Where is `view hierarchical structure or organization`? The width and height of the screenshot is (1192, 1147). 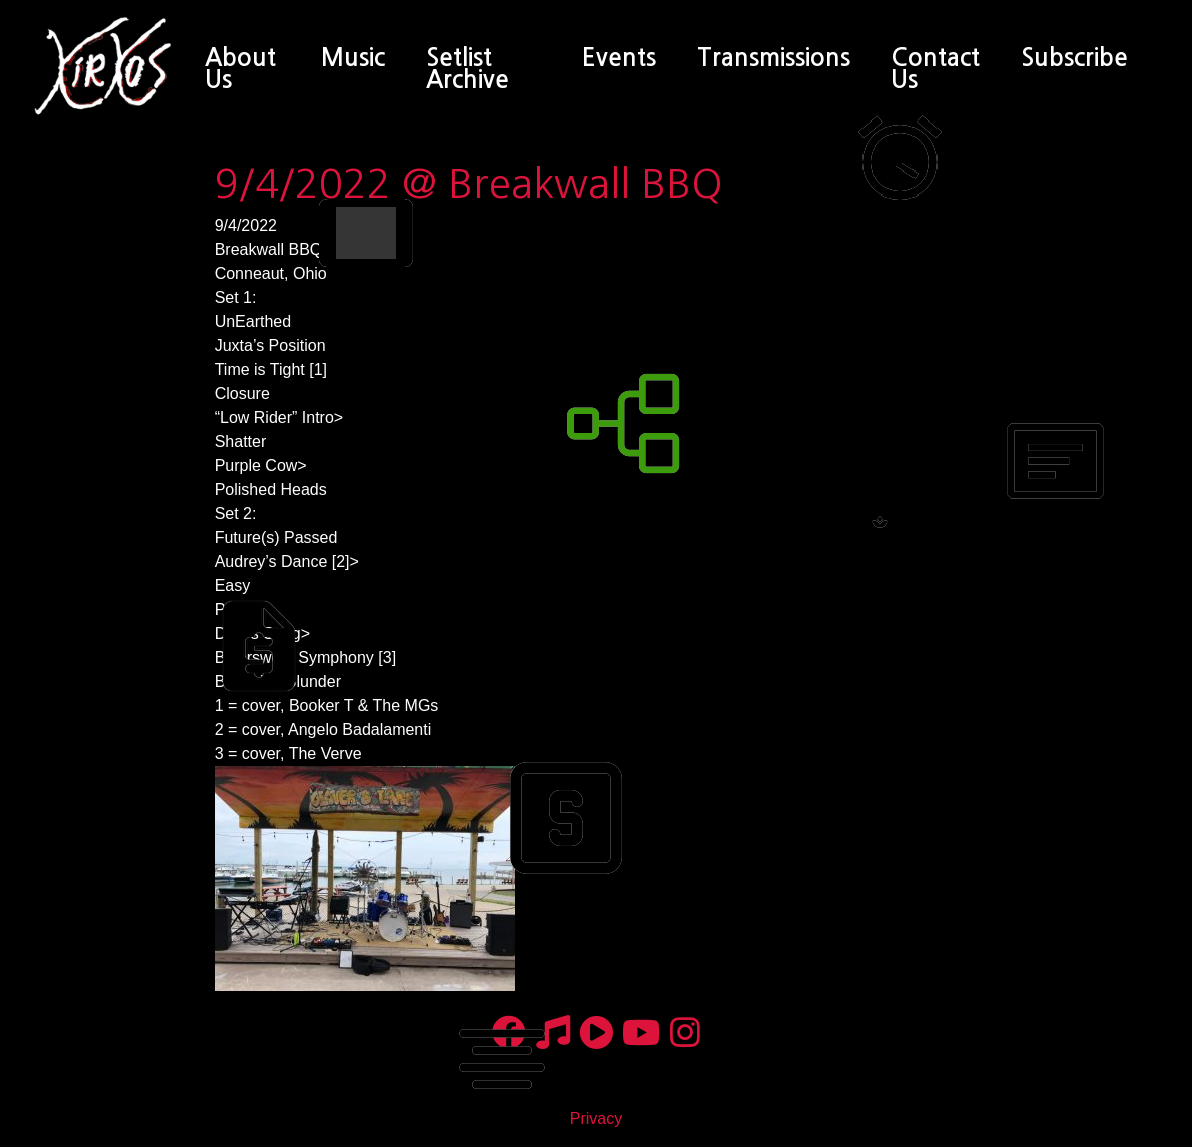 view hierarchical structure or organization is located at coordinates (629, 423).